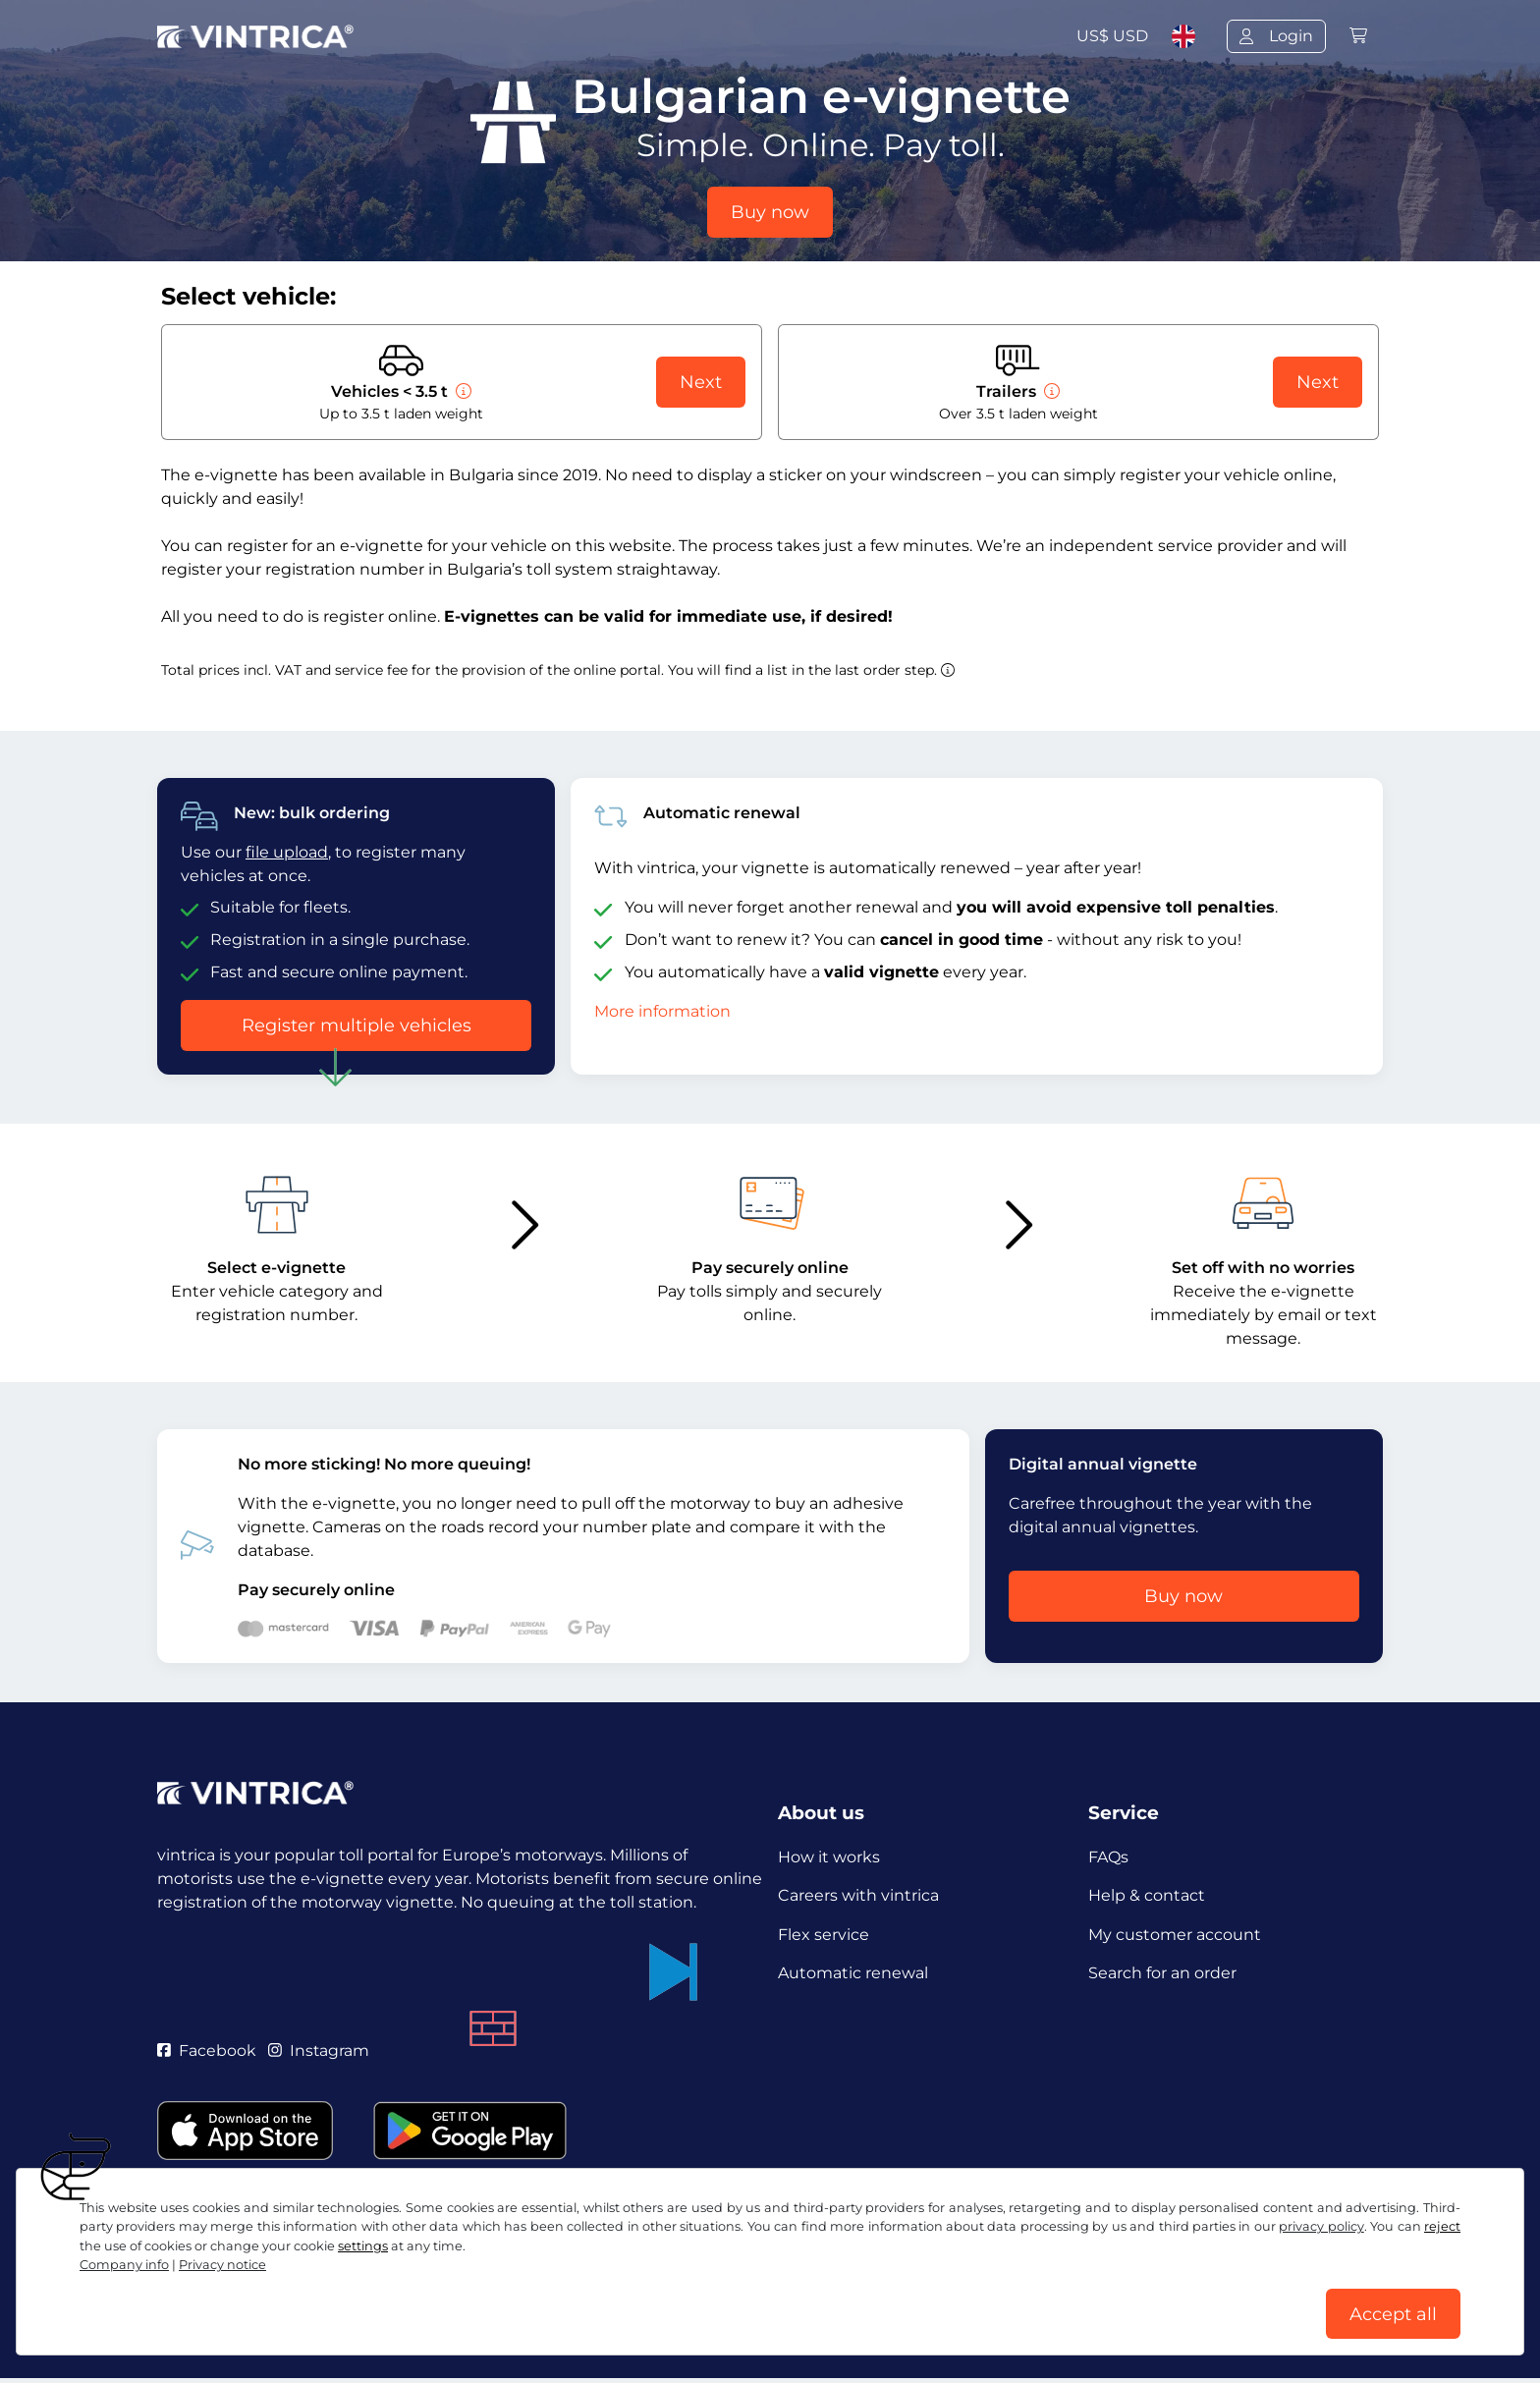 The image size is (1540, 2383). What do you see at coordinates (76, 2168) in the screenshot?
I see `select shrimp or seafood dietary preference` at bounding box center [76, 2168].